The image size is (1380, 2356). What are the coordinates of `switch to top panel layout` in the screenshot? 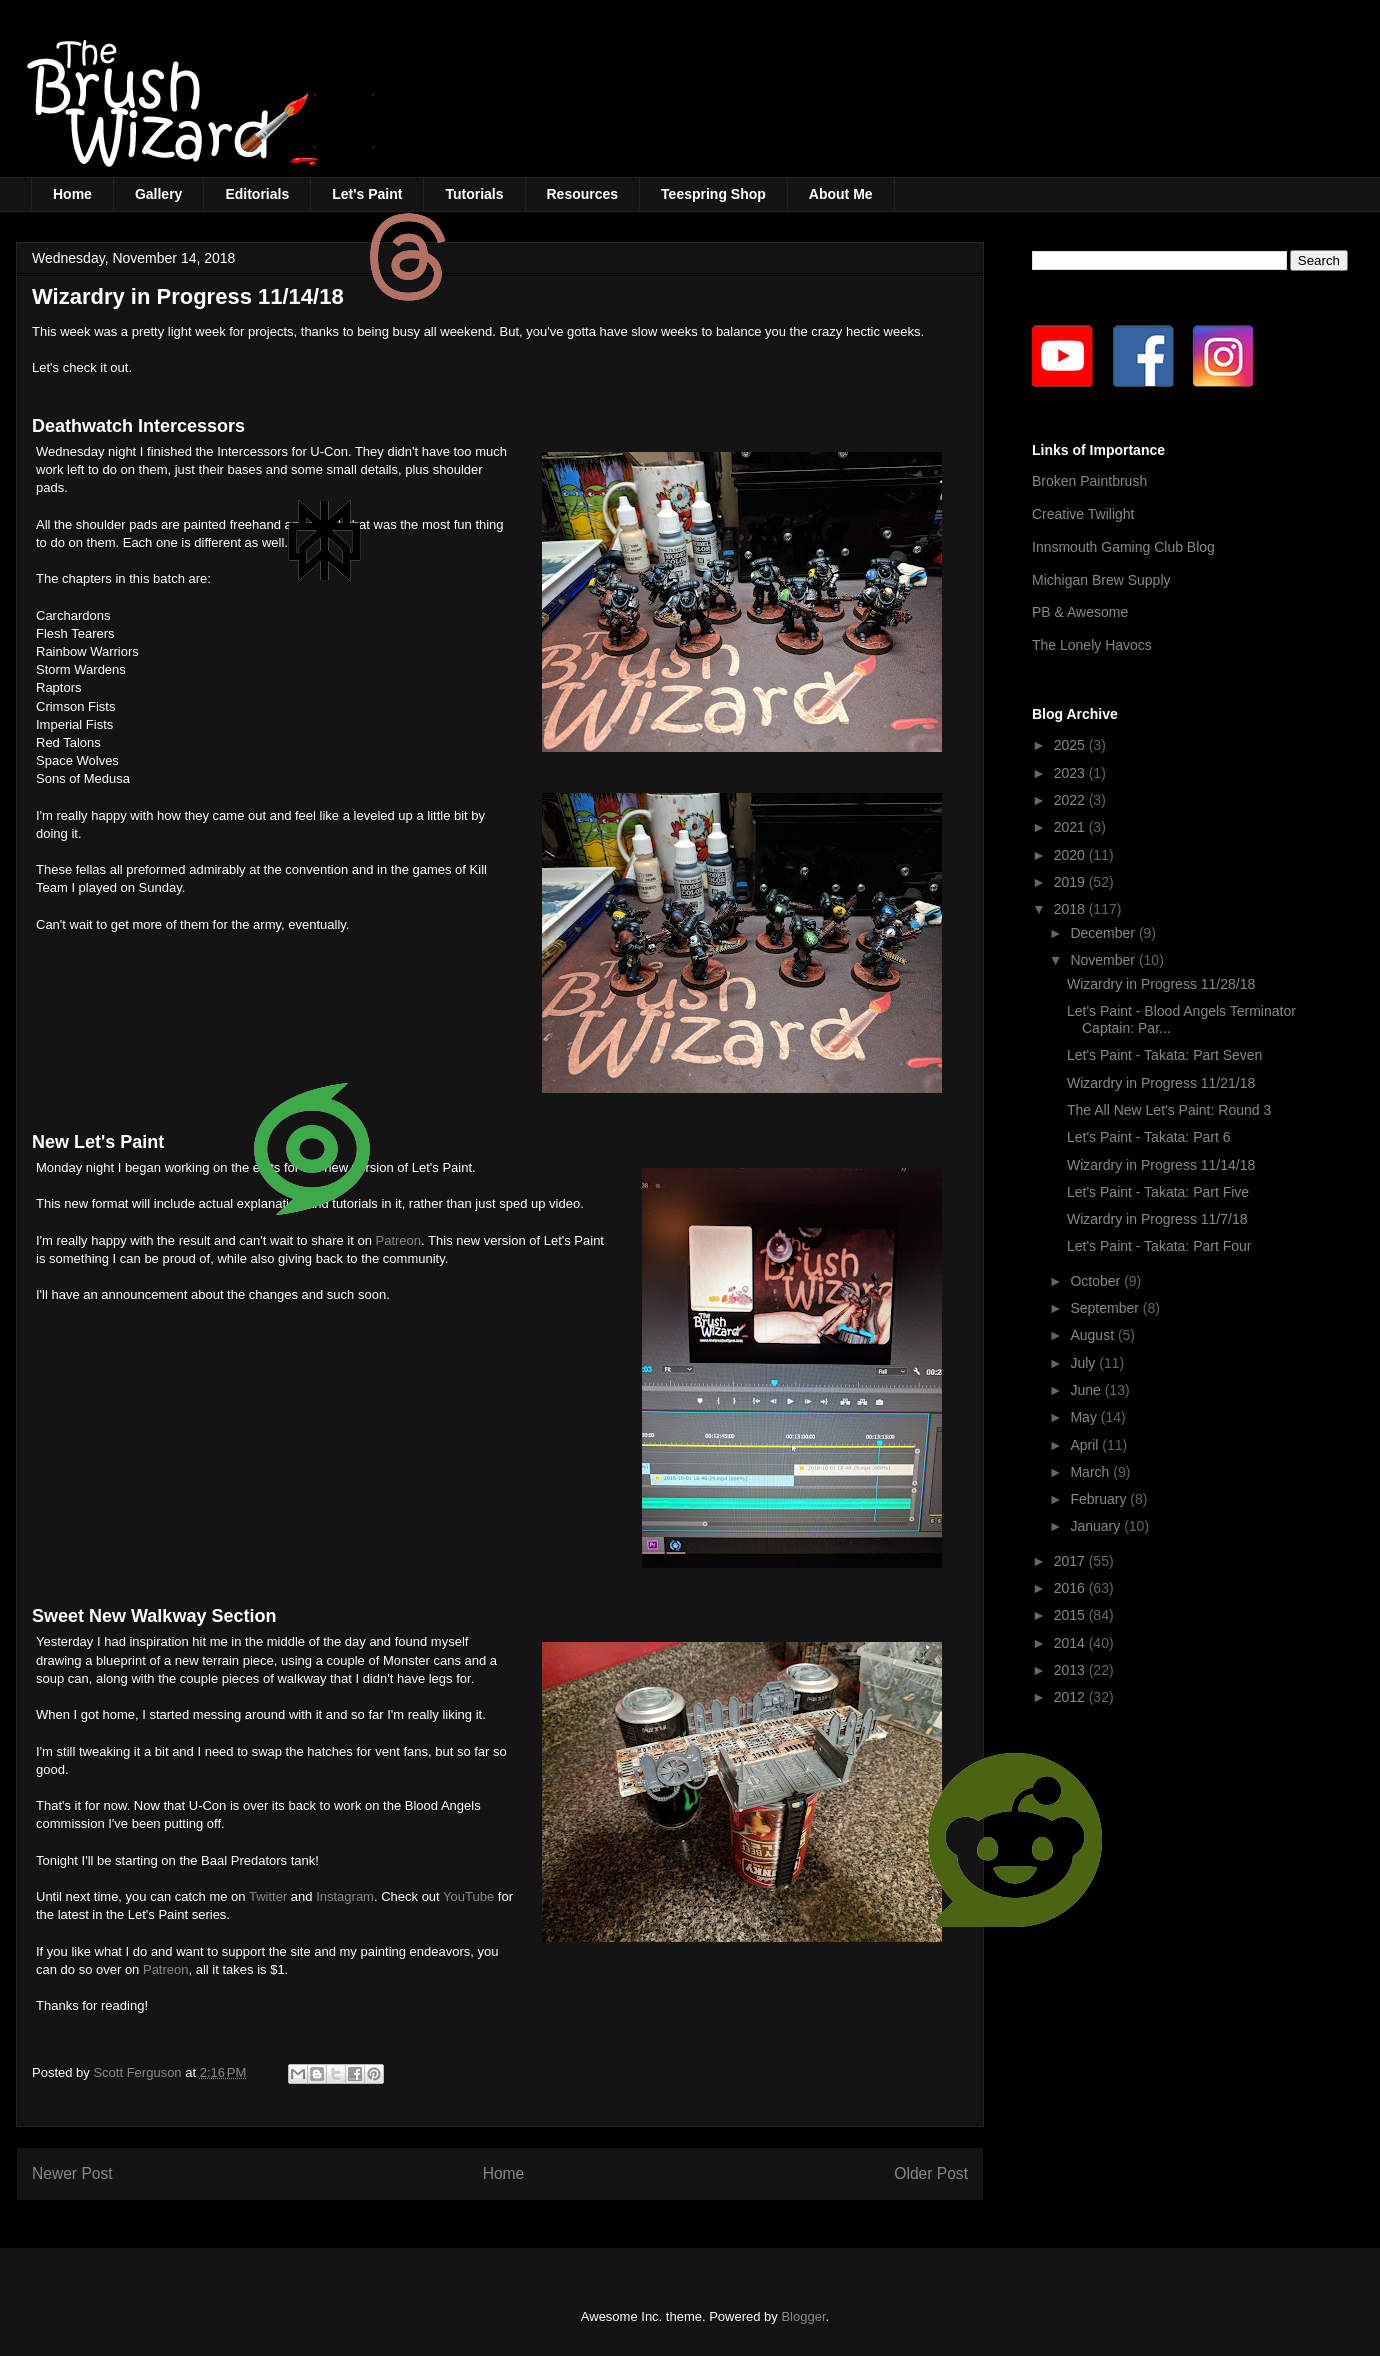 It's located at (344, 121).